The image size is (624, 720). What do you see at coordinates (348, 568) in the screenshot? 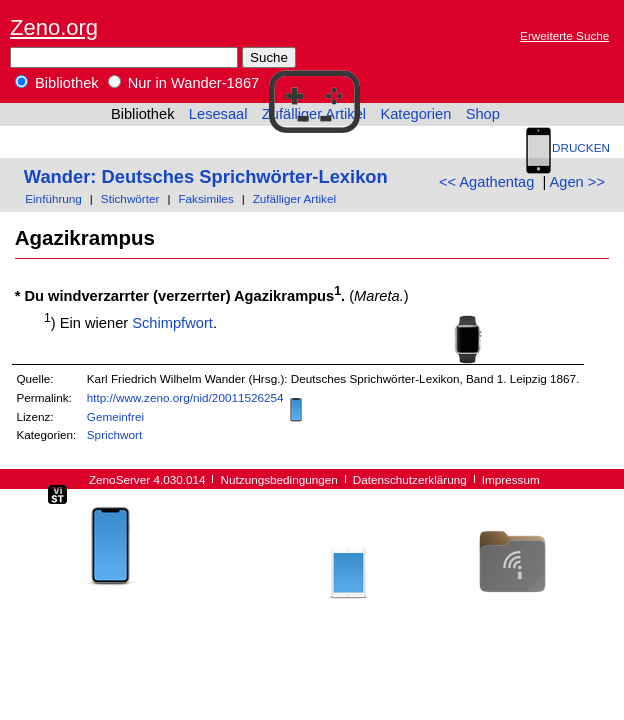
I see `iPad Mini 3 device with cellular connectivity` at bounding box center [348, 568].